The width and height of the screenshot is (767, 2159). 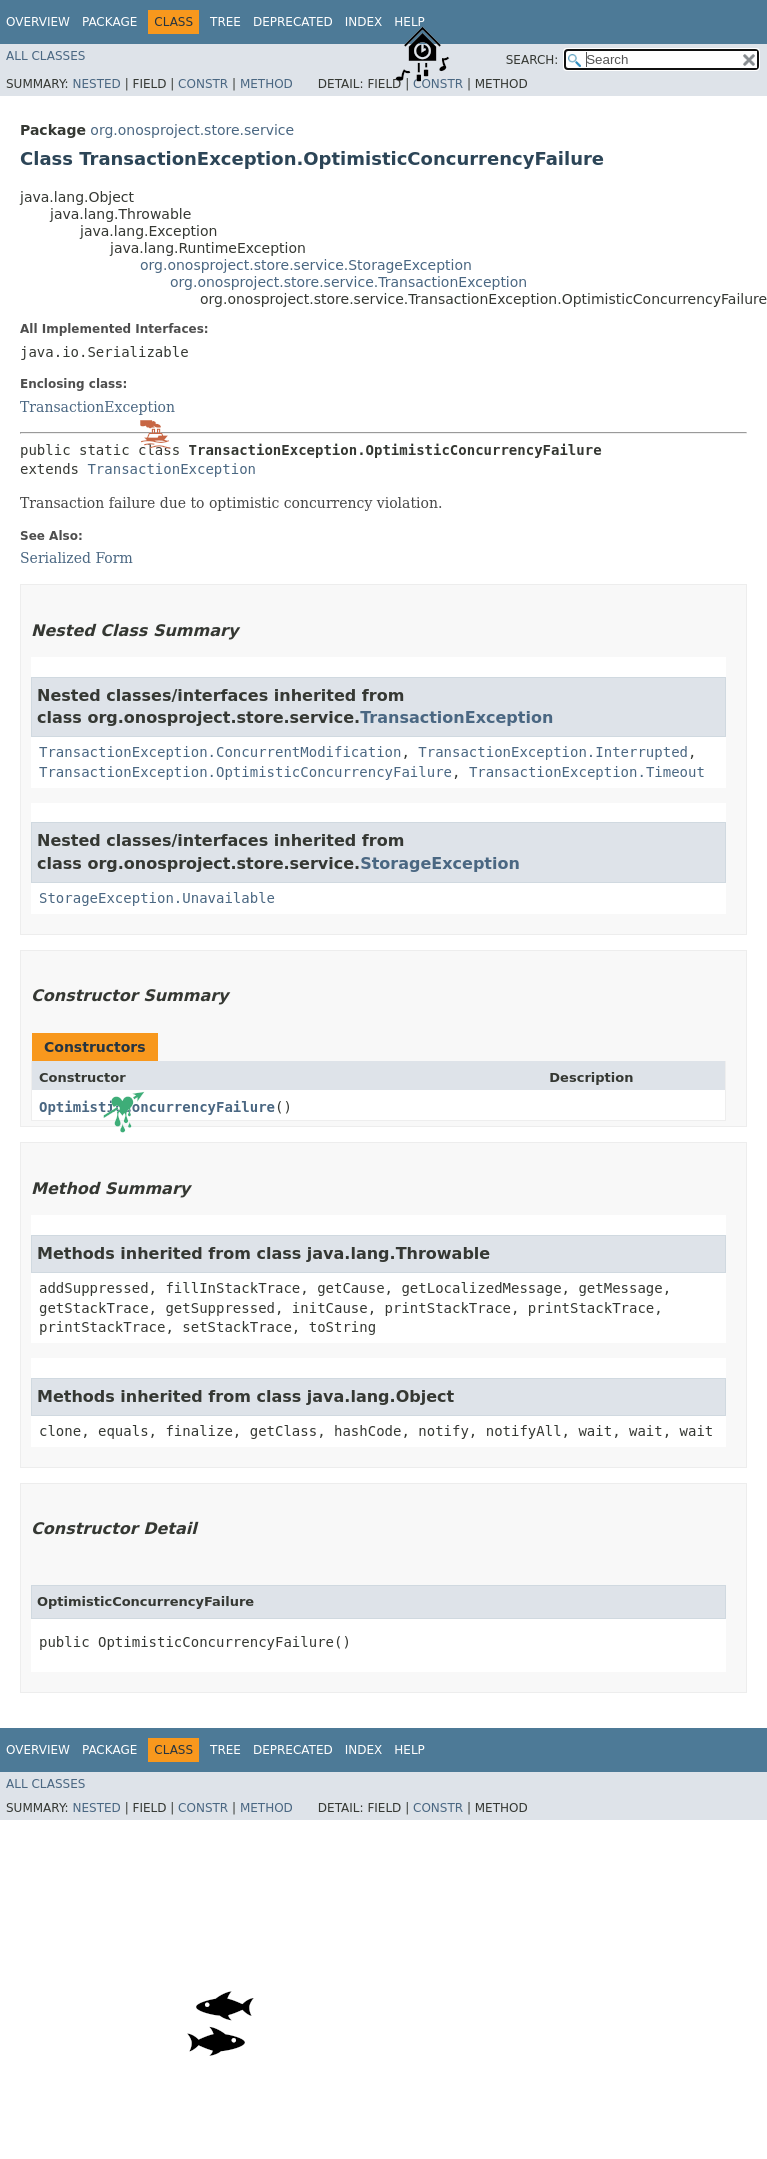 What do you see at coordinates (124, 1112) in the screenshot?
I see `indicates heartbreak or emotional damage status` at bounding box center [124, 1112].